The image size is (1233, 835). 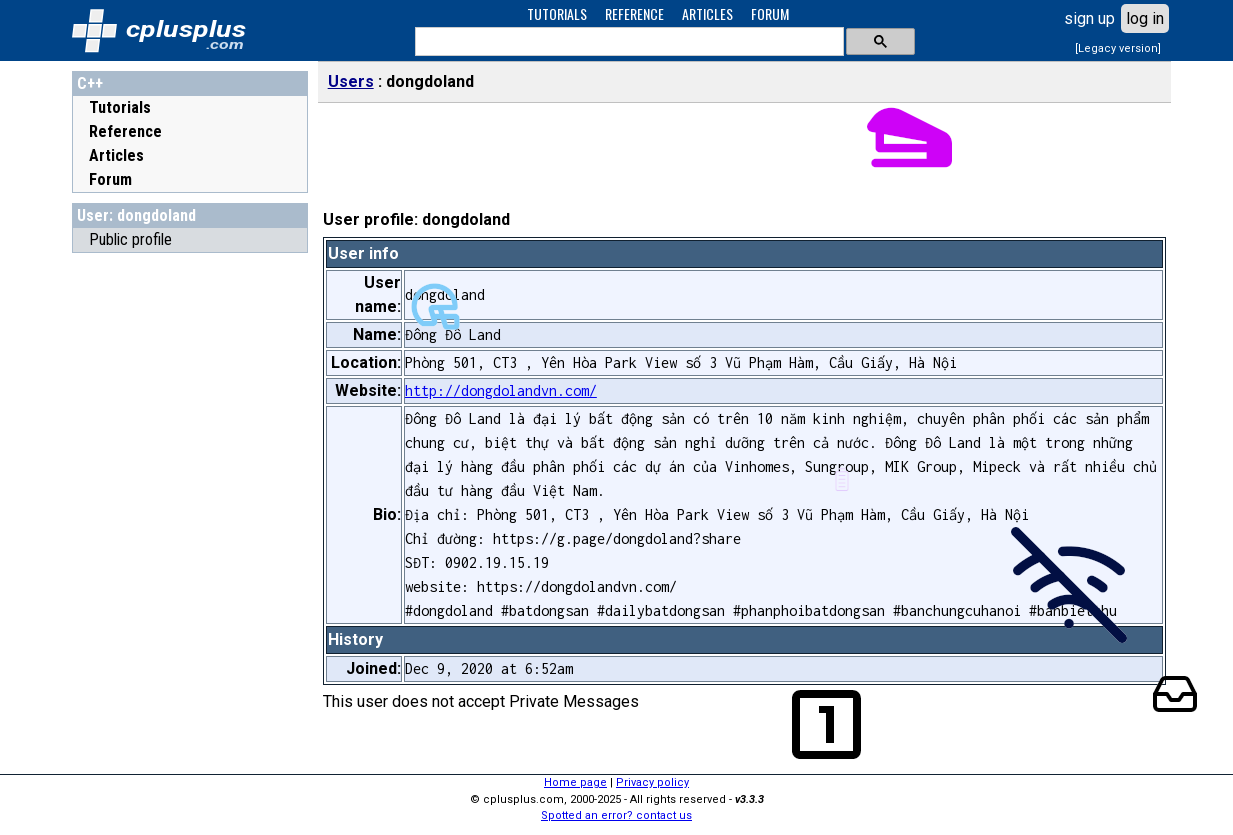 I want to click on attach or bind documents together, so click(x=909, y=137).